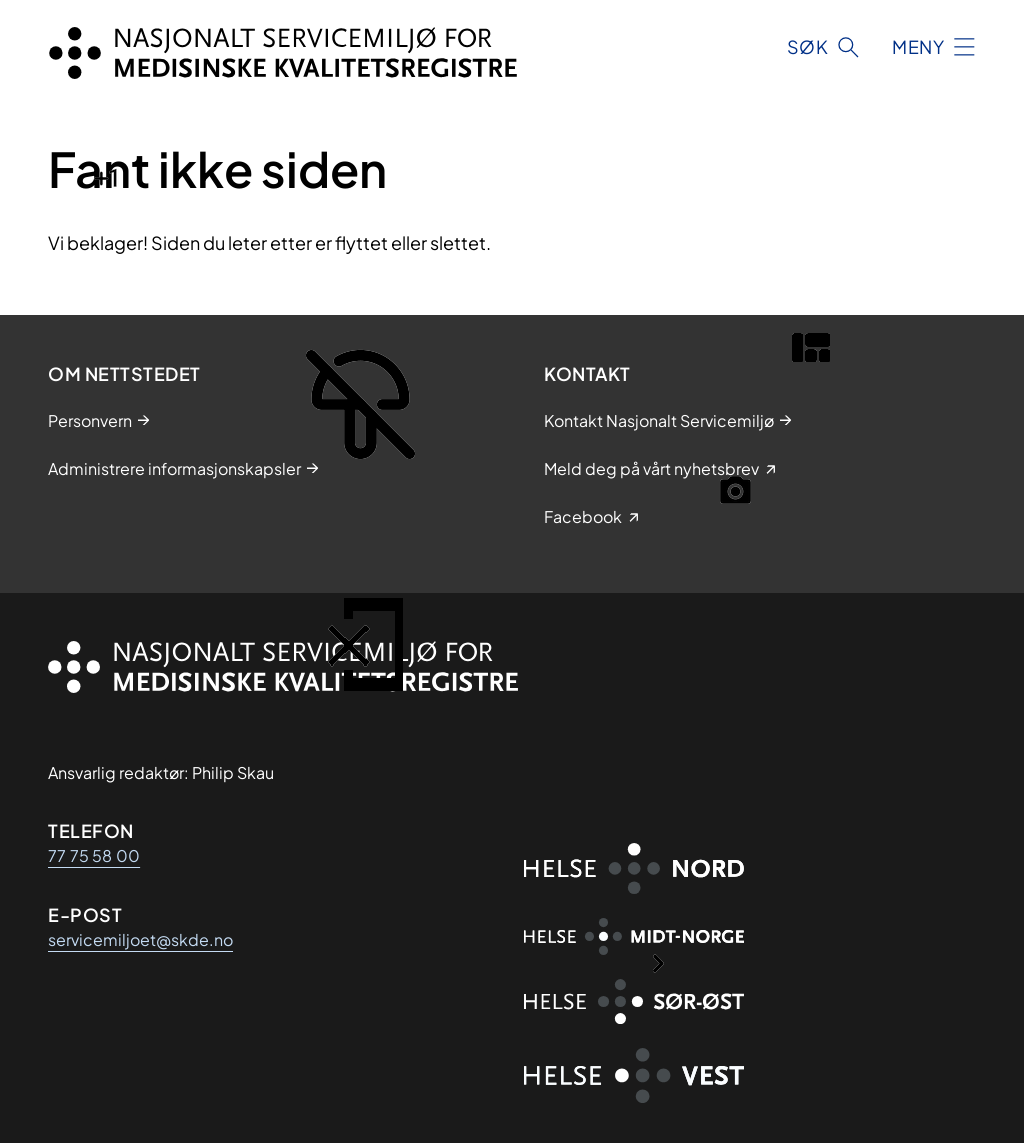 Image resolution: width=1024 pixels, height=1143 pixels. I want to click on disconnect or unlink a mobile device, so click(365, 644).